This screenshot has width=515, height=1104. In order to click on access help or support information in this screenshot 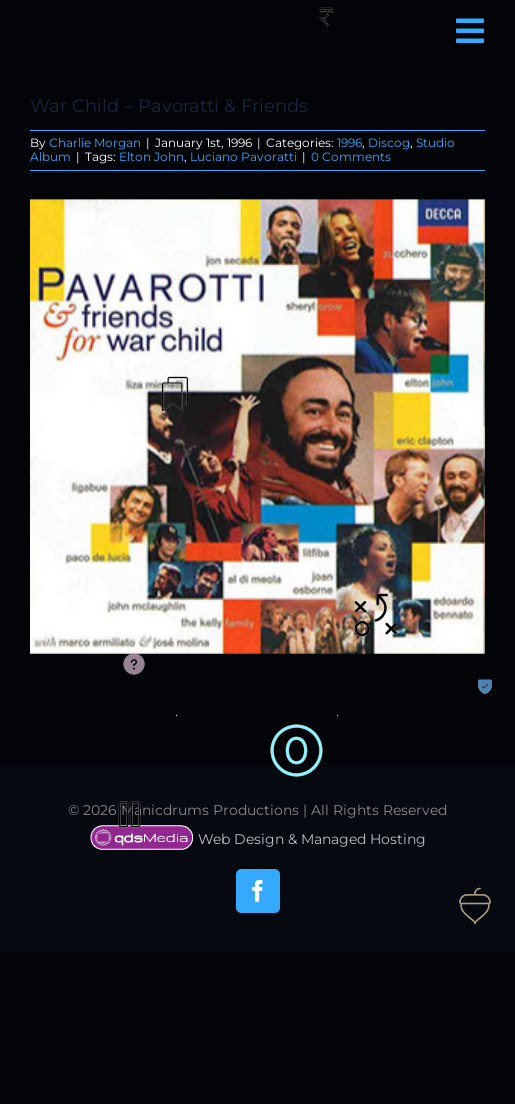, I will do `click(134, 664)`.